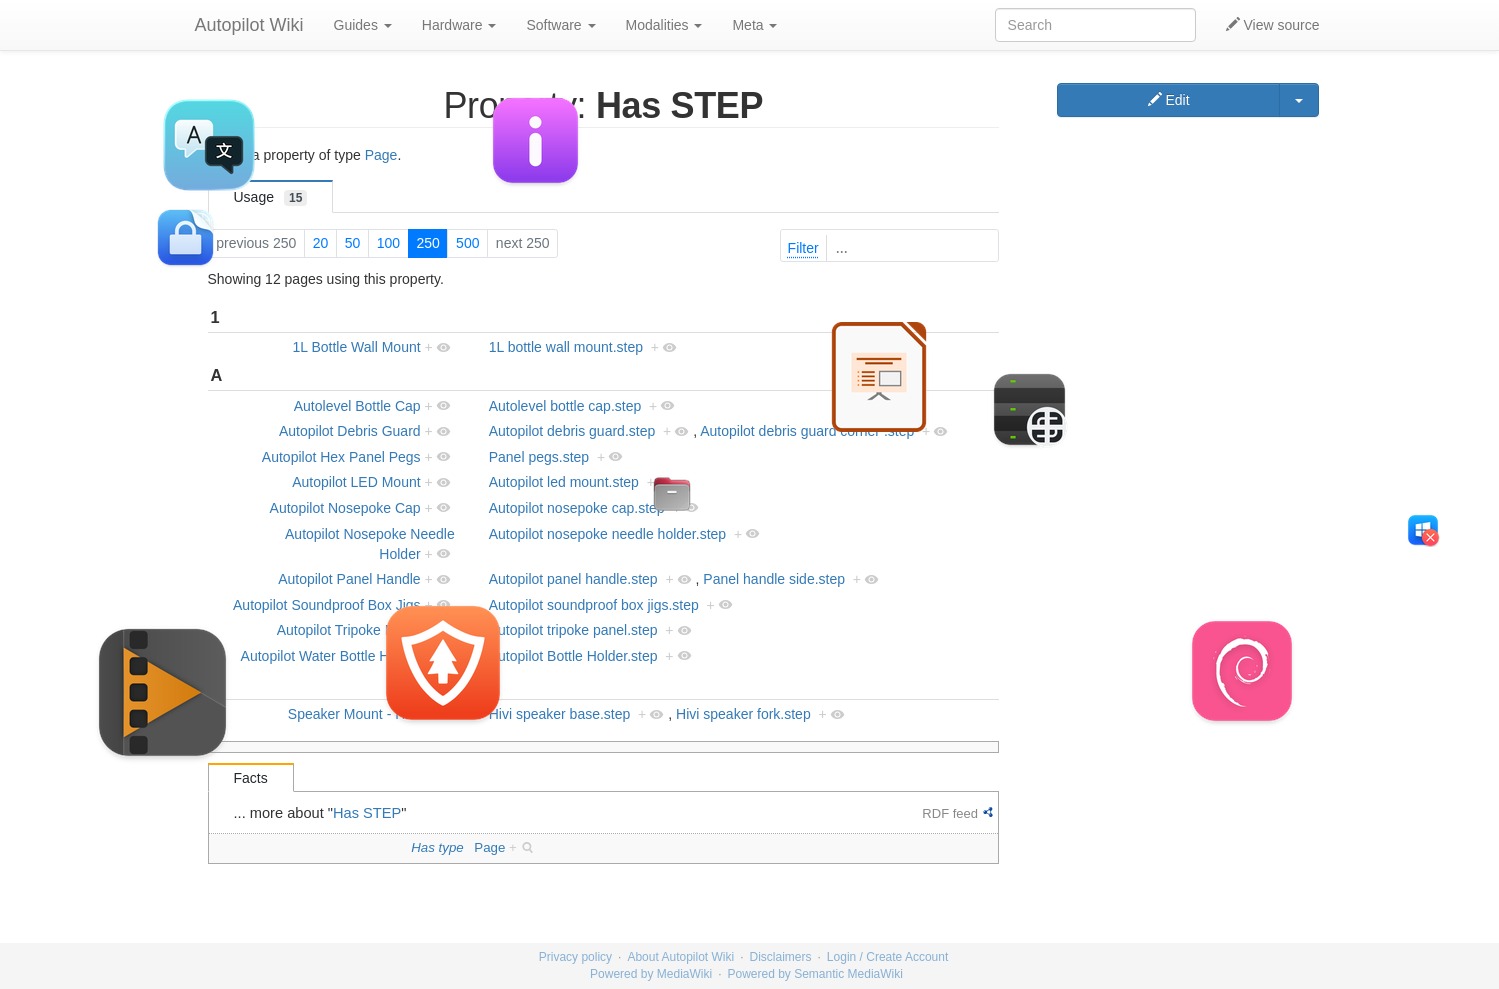 The width and height of the screenshot is (1499, 989). What do you see at coordinates (443, 663) in the screenshot?
I see `open firewatch app` at bounding box center [443, 663].